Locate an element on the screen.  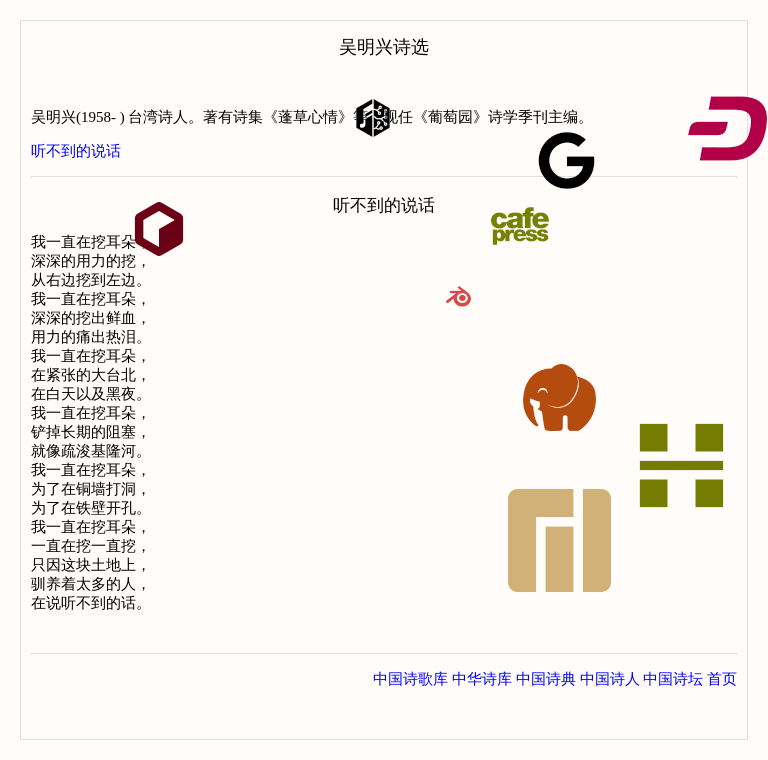
visit cafepress website or app is located at coordinates (520, 226).